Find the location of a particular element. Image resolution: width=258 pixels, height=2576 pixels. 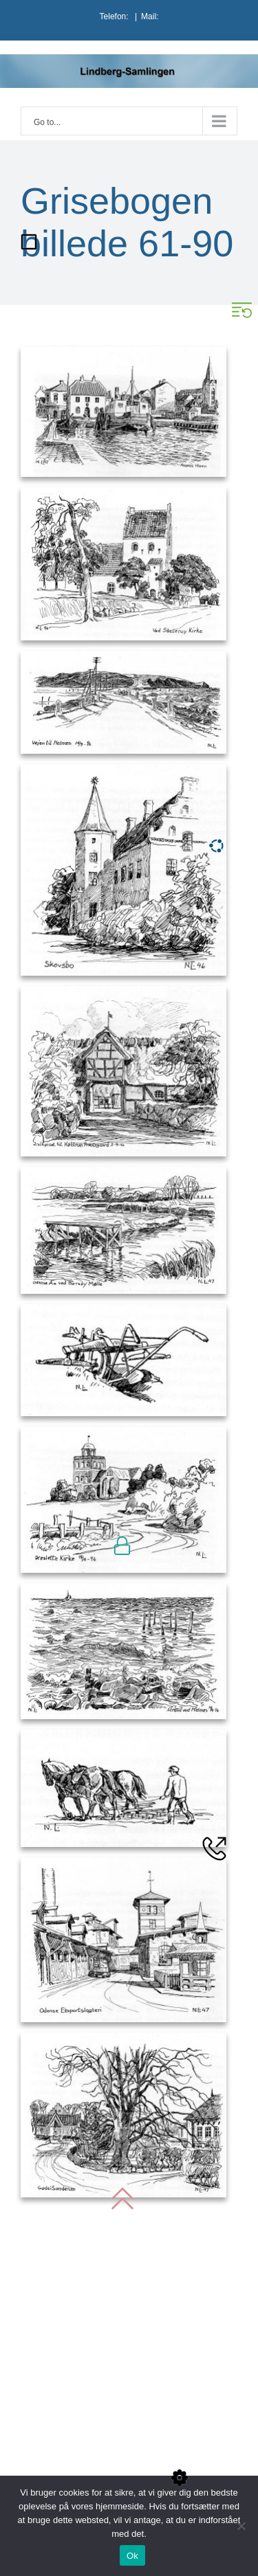

access garden or plant care features is located at coordinates (180, 2478).